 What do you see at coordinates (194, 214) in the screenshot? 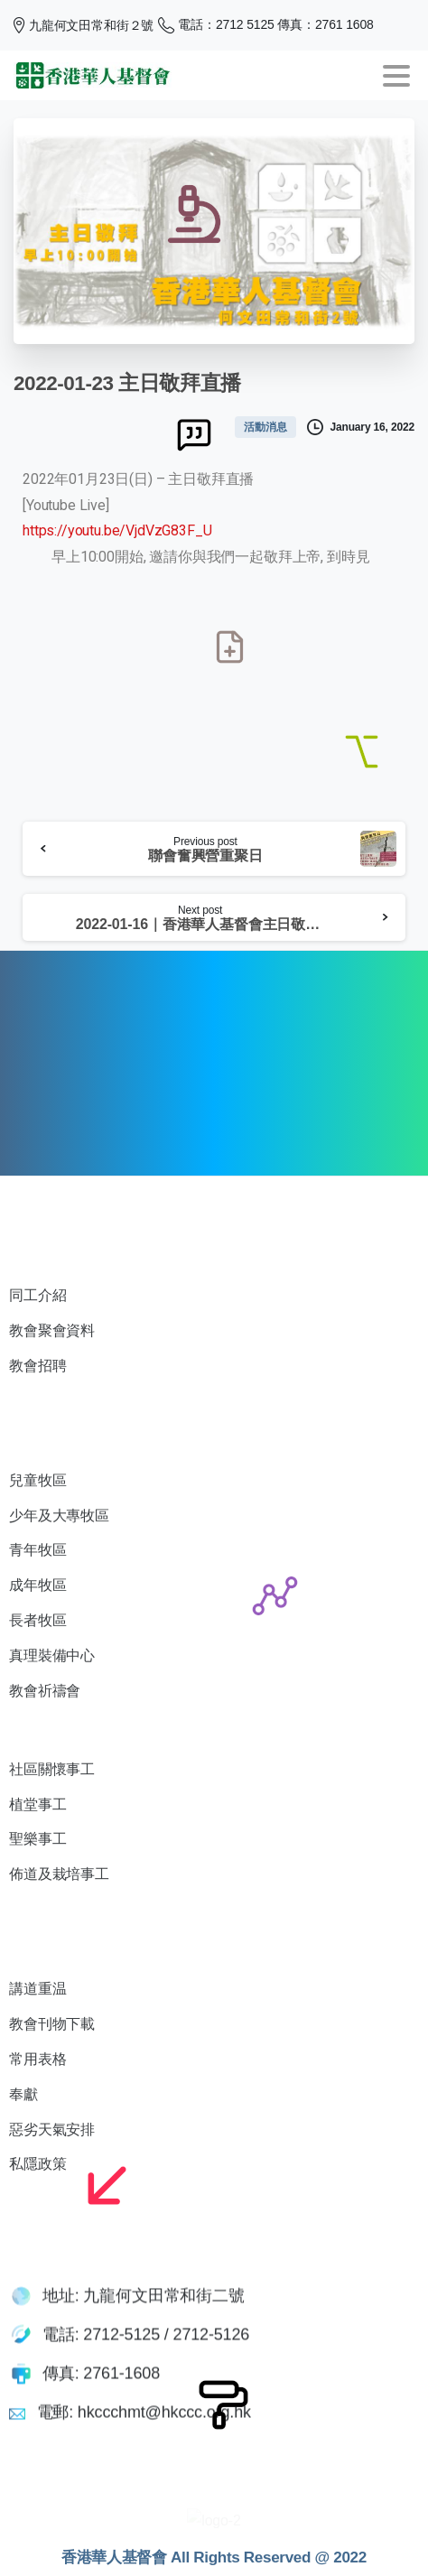
I see `access scientific or research tools` at bounding box center [194, 214].